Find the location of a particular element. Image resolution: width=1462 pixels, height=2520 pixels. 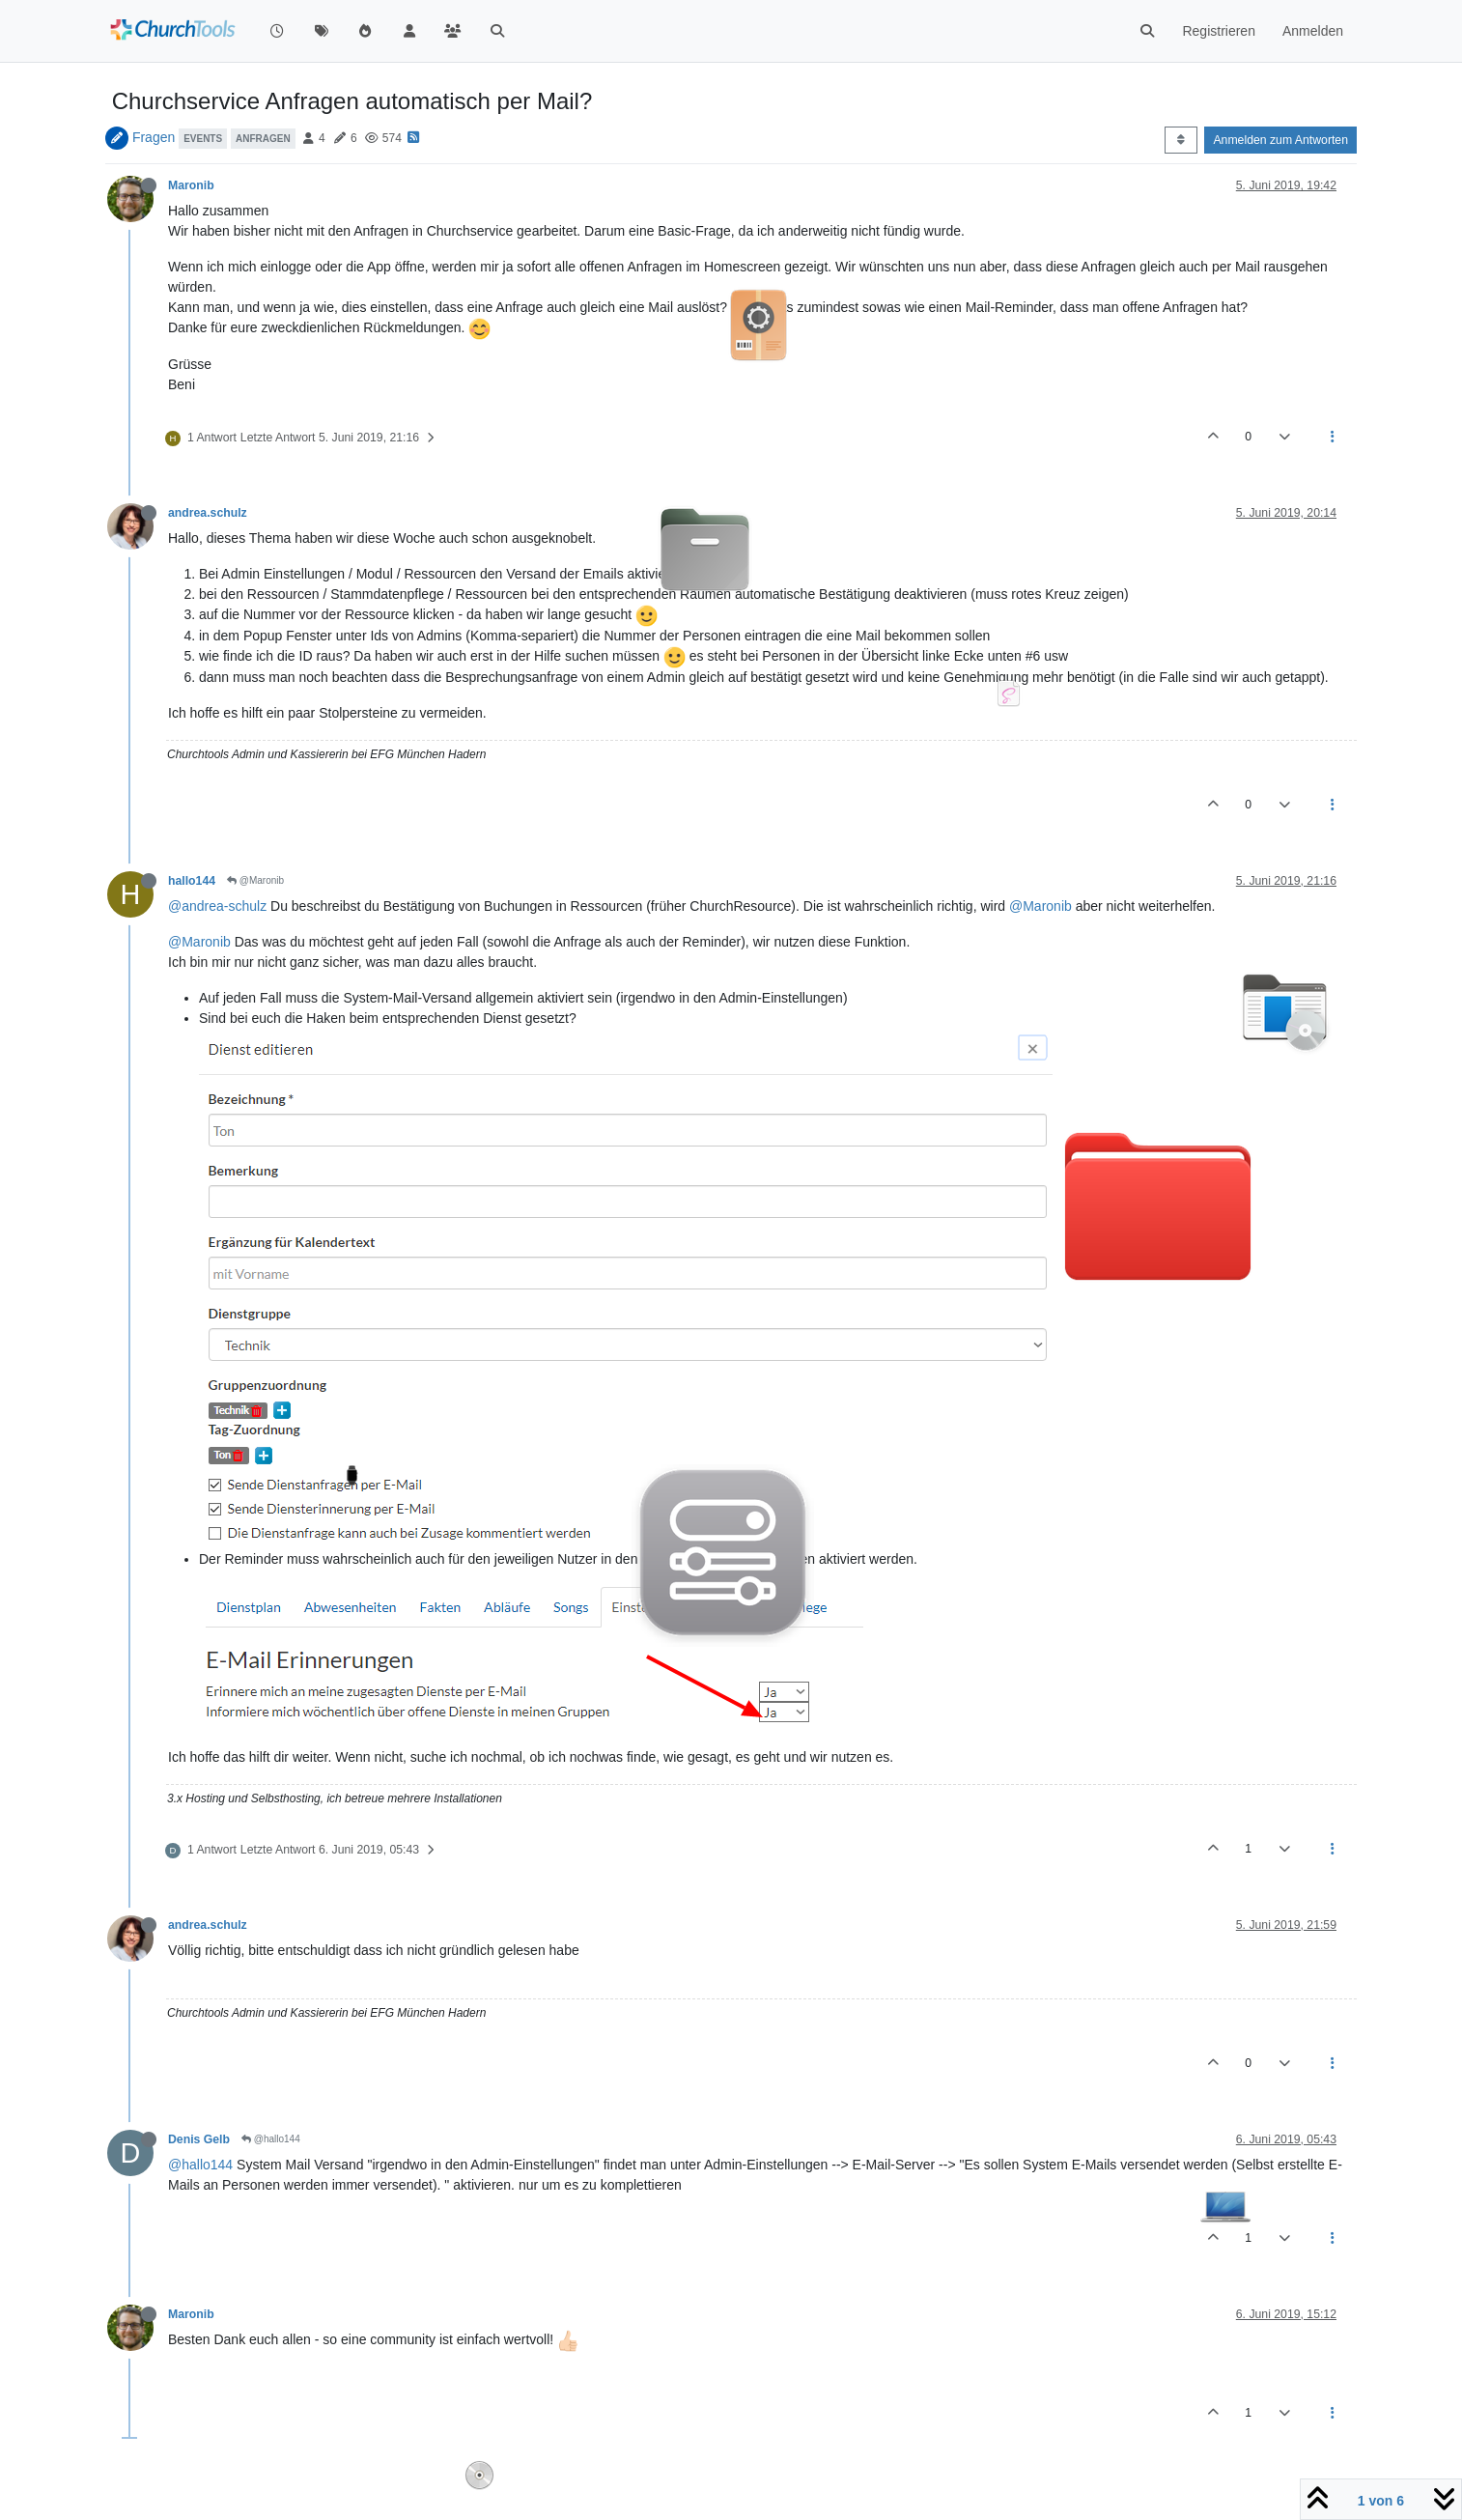

represents a PowerBook G4 Titanium device is located at coordinates (1225, 2205).